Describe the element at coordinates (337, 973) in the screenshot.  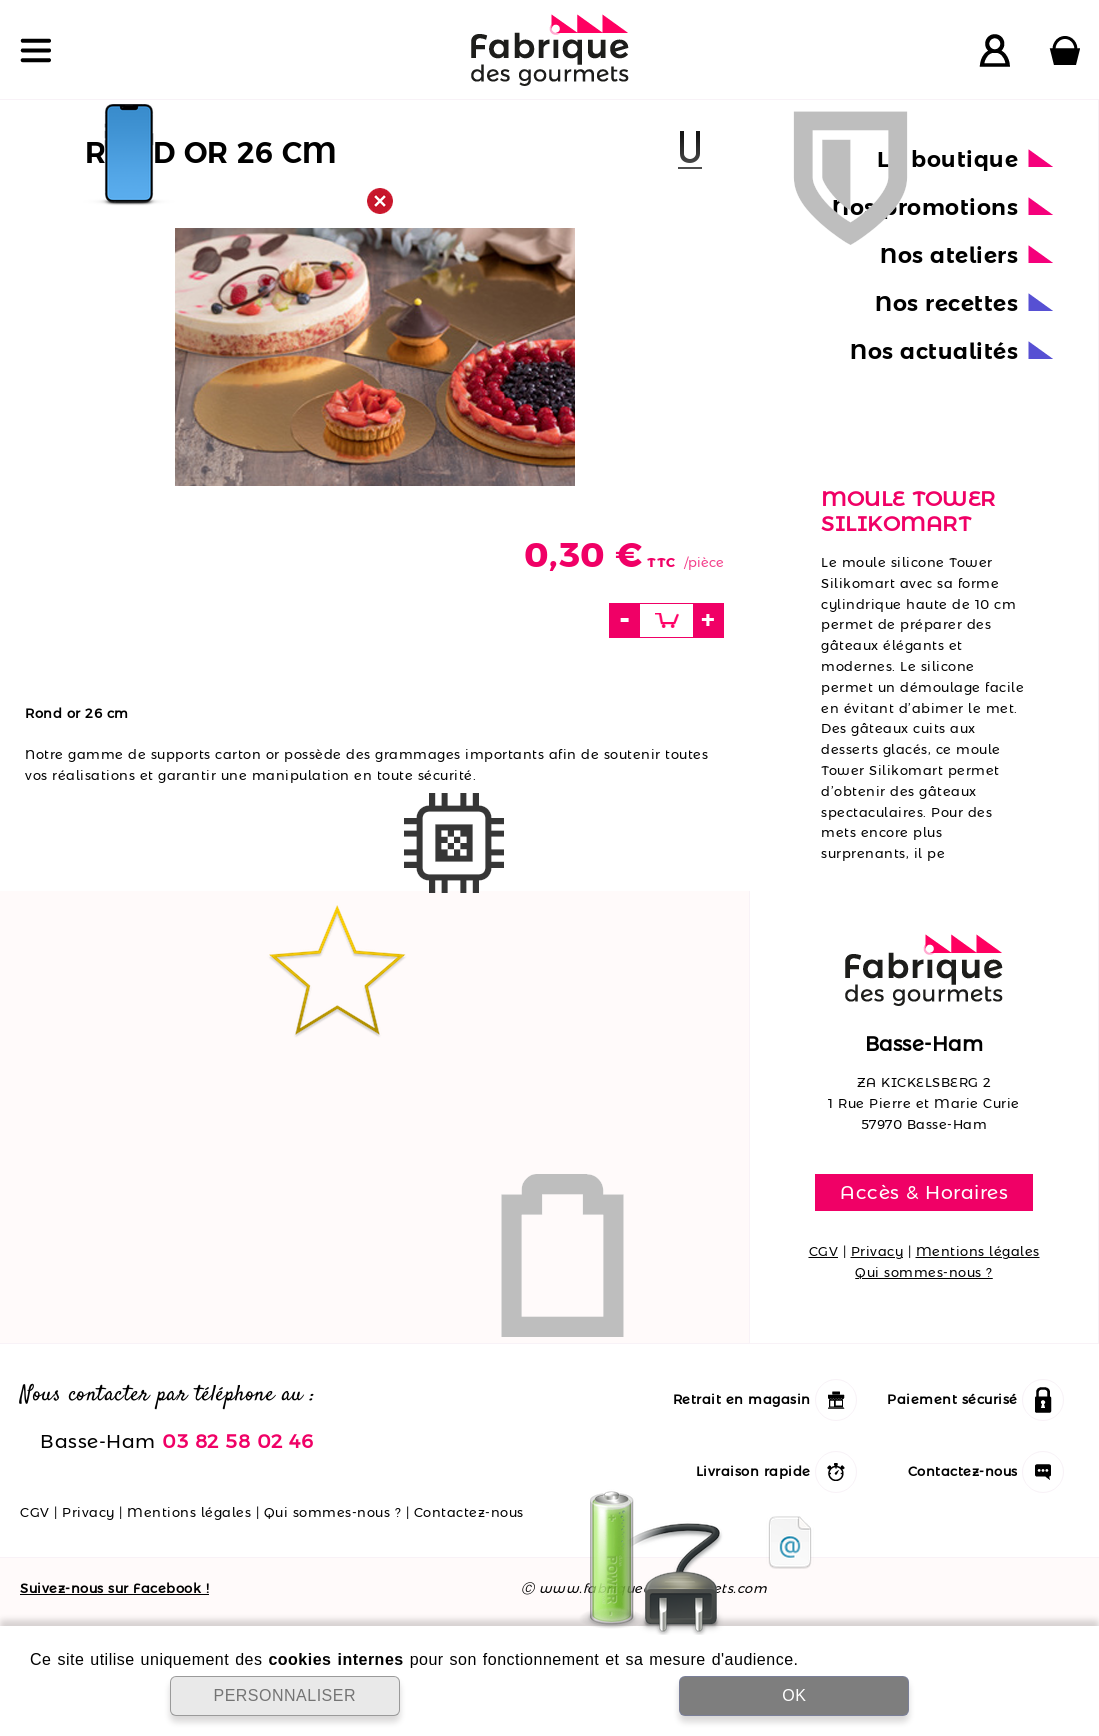
I see `item not marked as favorite` at that location.